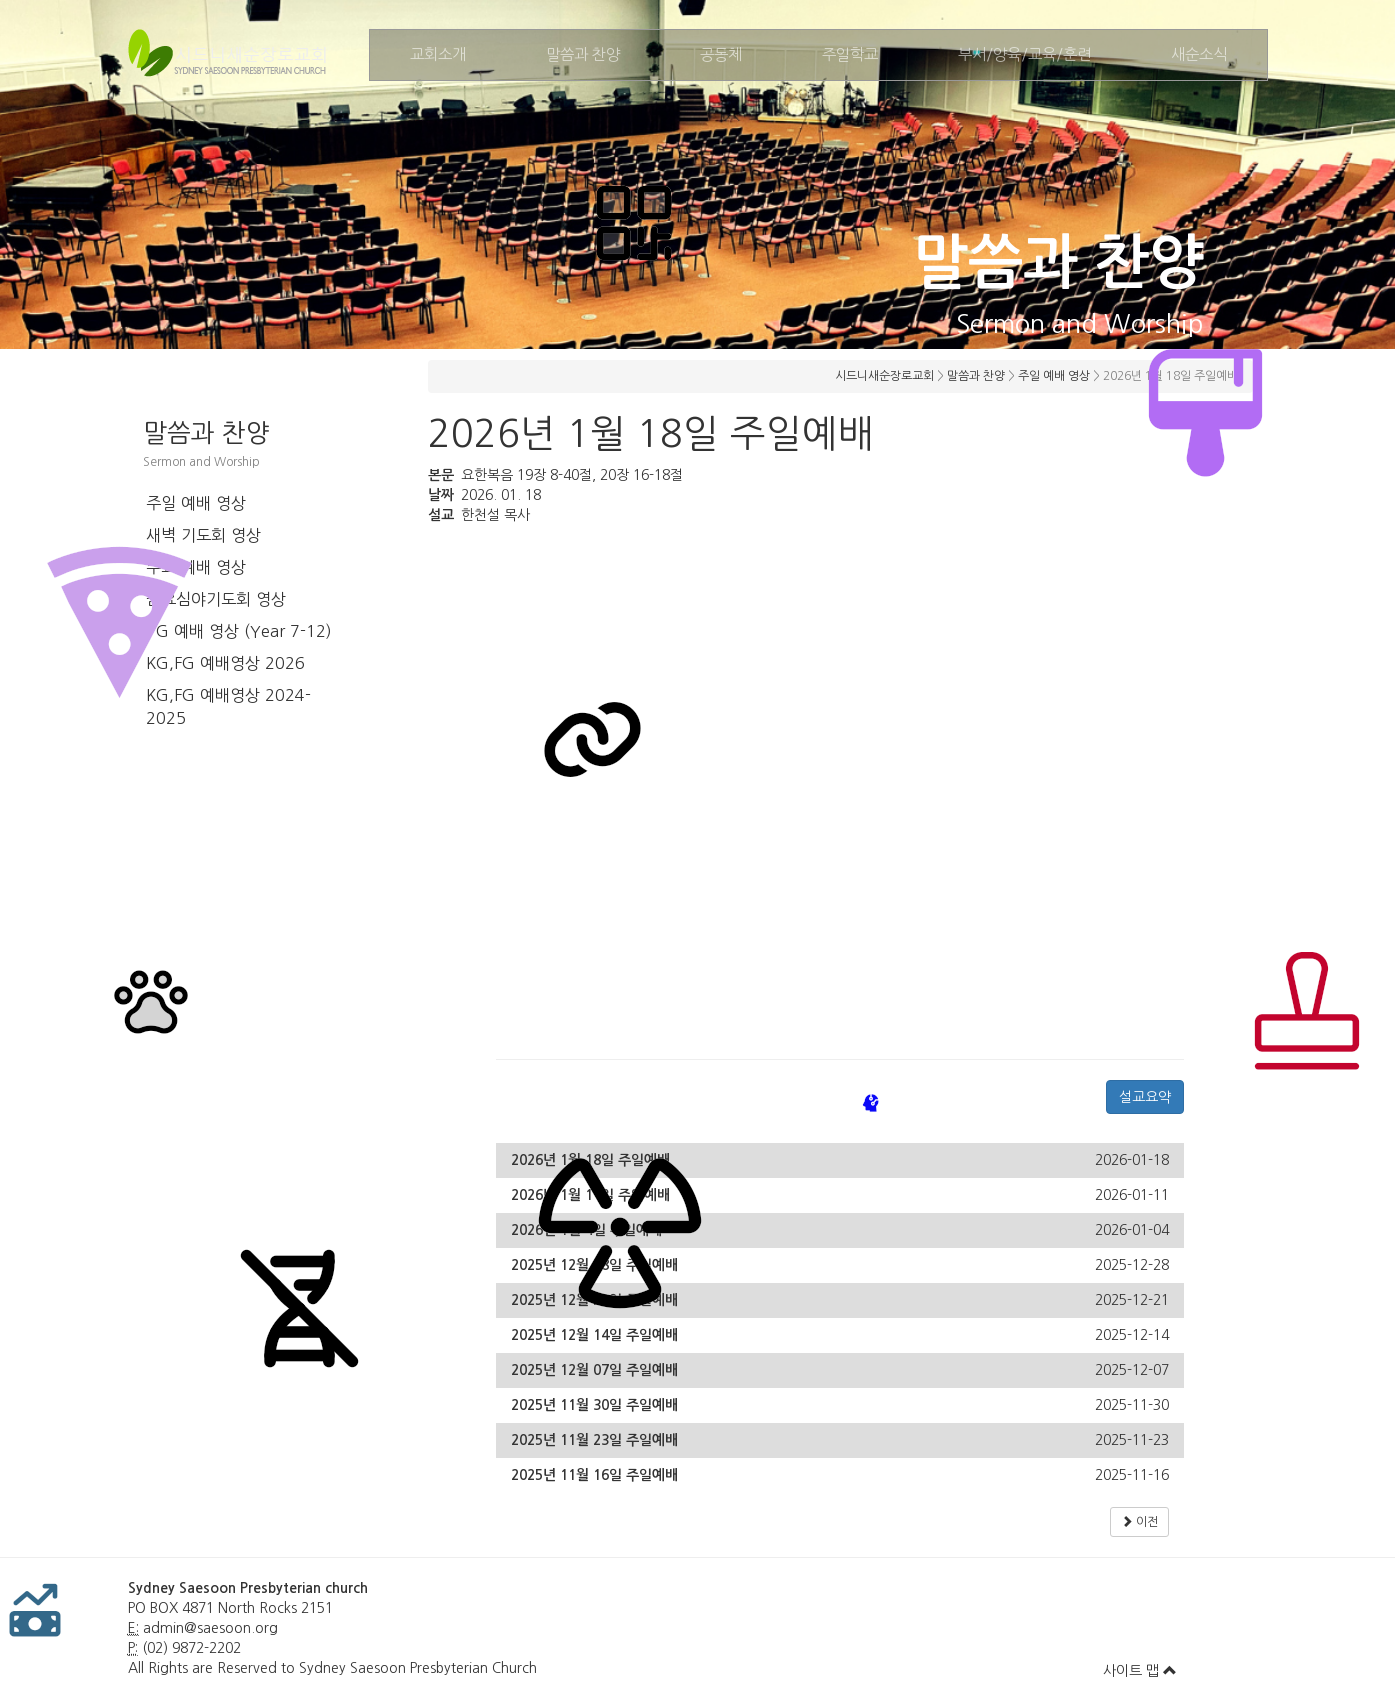 The width and height of the screenshot is (1395, 1697). Describe the element at coordinates (592, 739) in the screenshot. I see `copy or share a link` at that location.